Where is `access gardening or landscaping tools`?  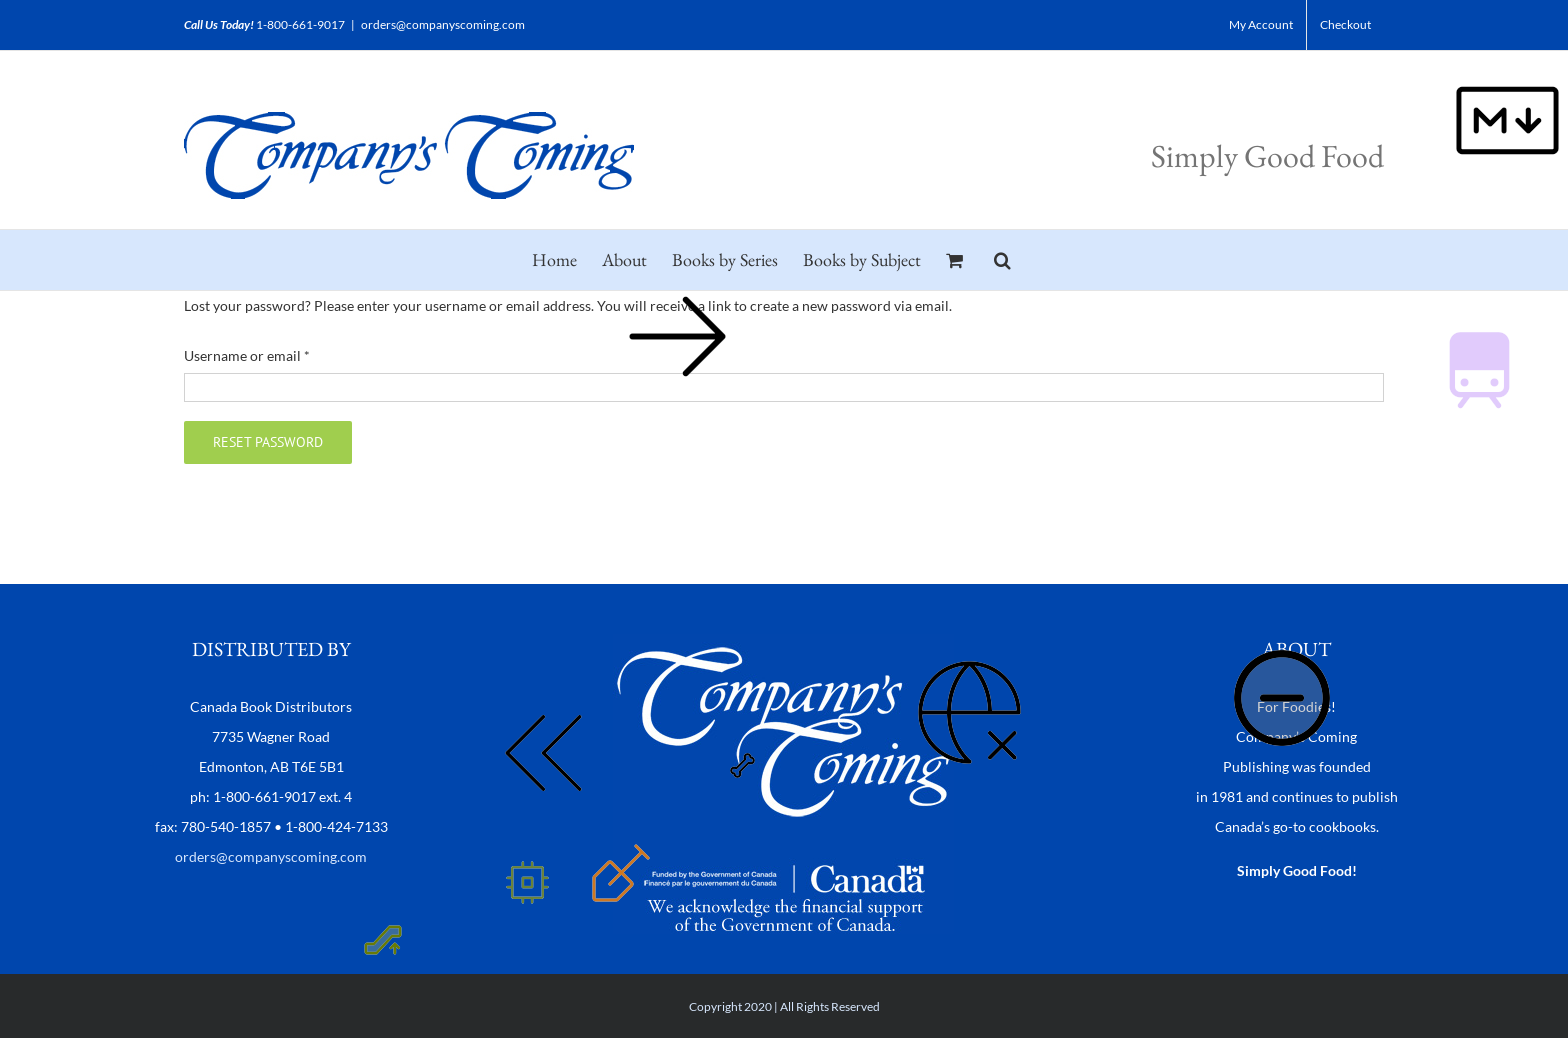
access gardening or landscaping tools is located at coordinates (620, 874).